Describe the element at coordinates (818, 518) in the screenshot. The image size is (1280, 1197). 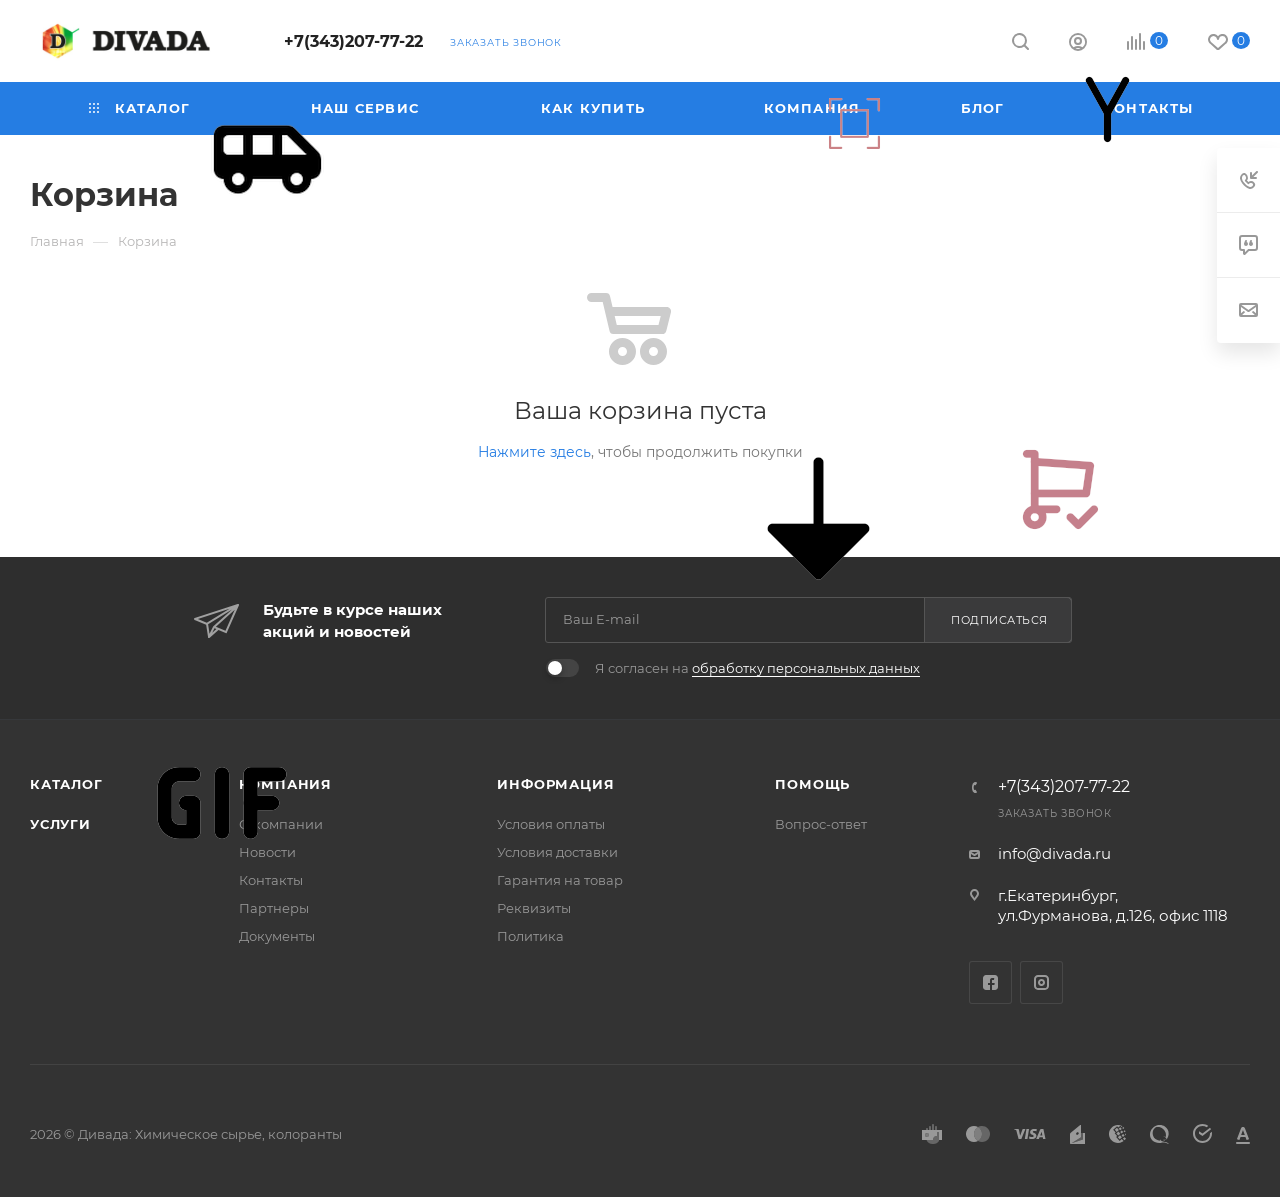
I see `download a file or content` at that location.